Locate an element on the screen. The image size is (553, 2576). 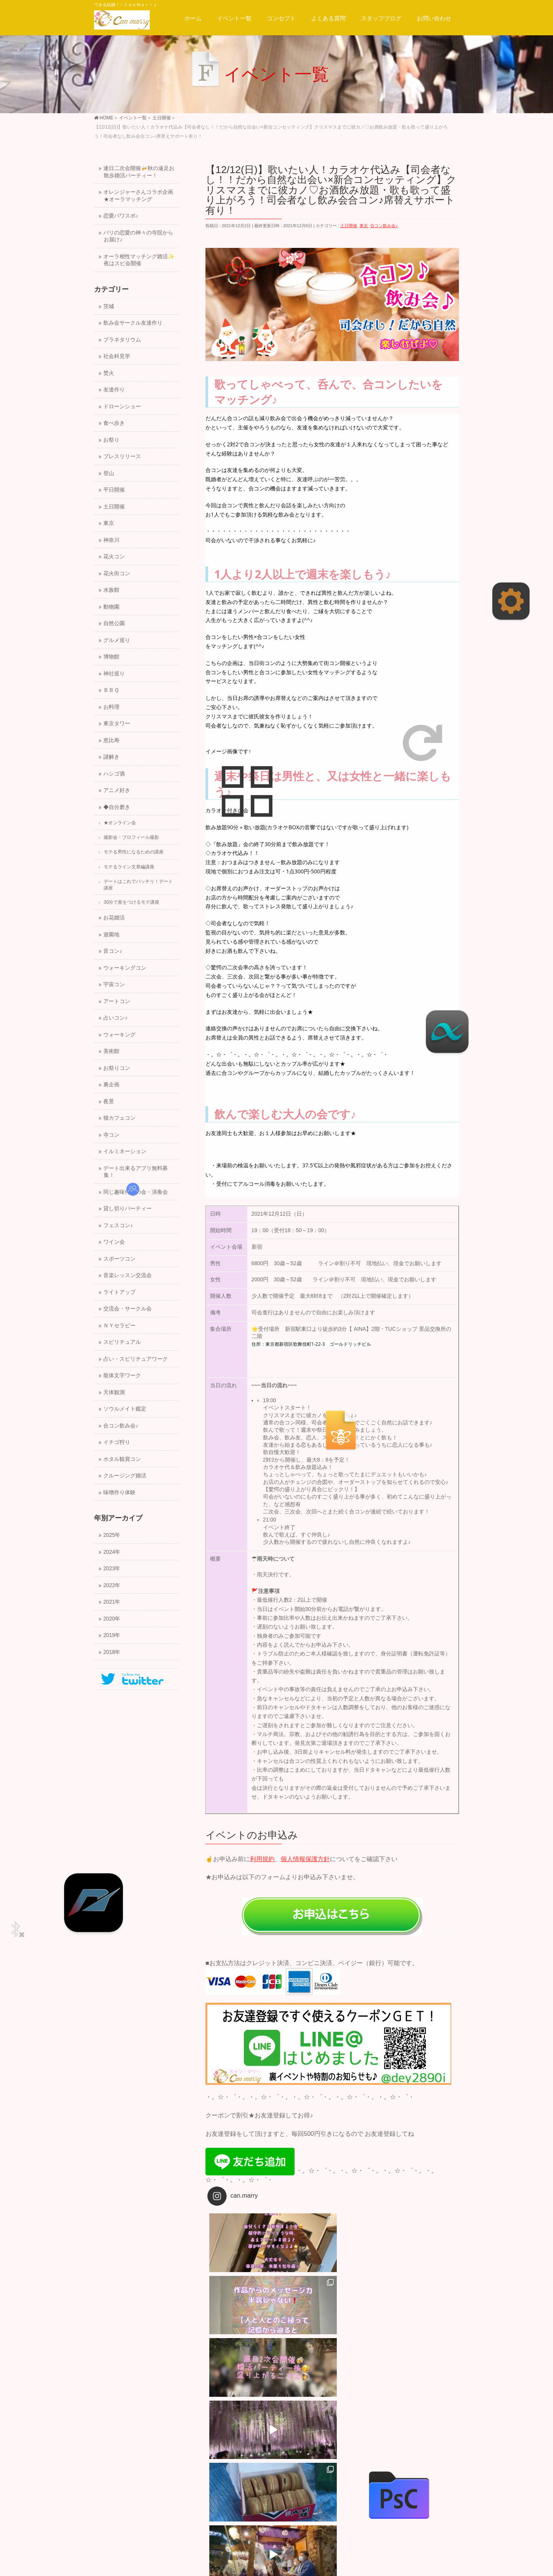
switch to a different user account is located at coordinates (133, 1189).